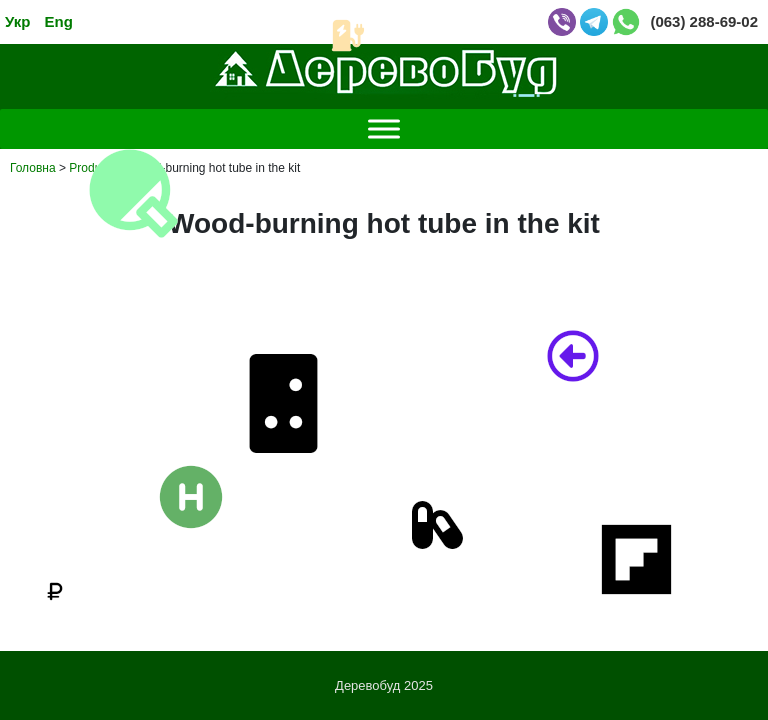 The width and height of the screenshot is (768, 720). I want to click on open Flipboard app, so click(636, 559).